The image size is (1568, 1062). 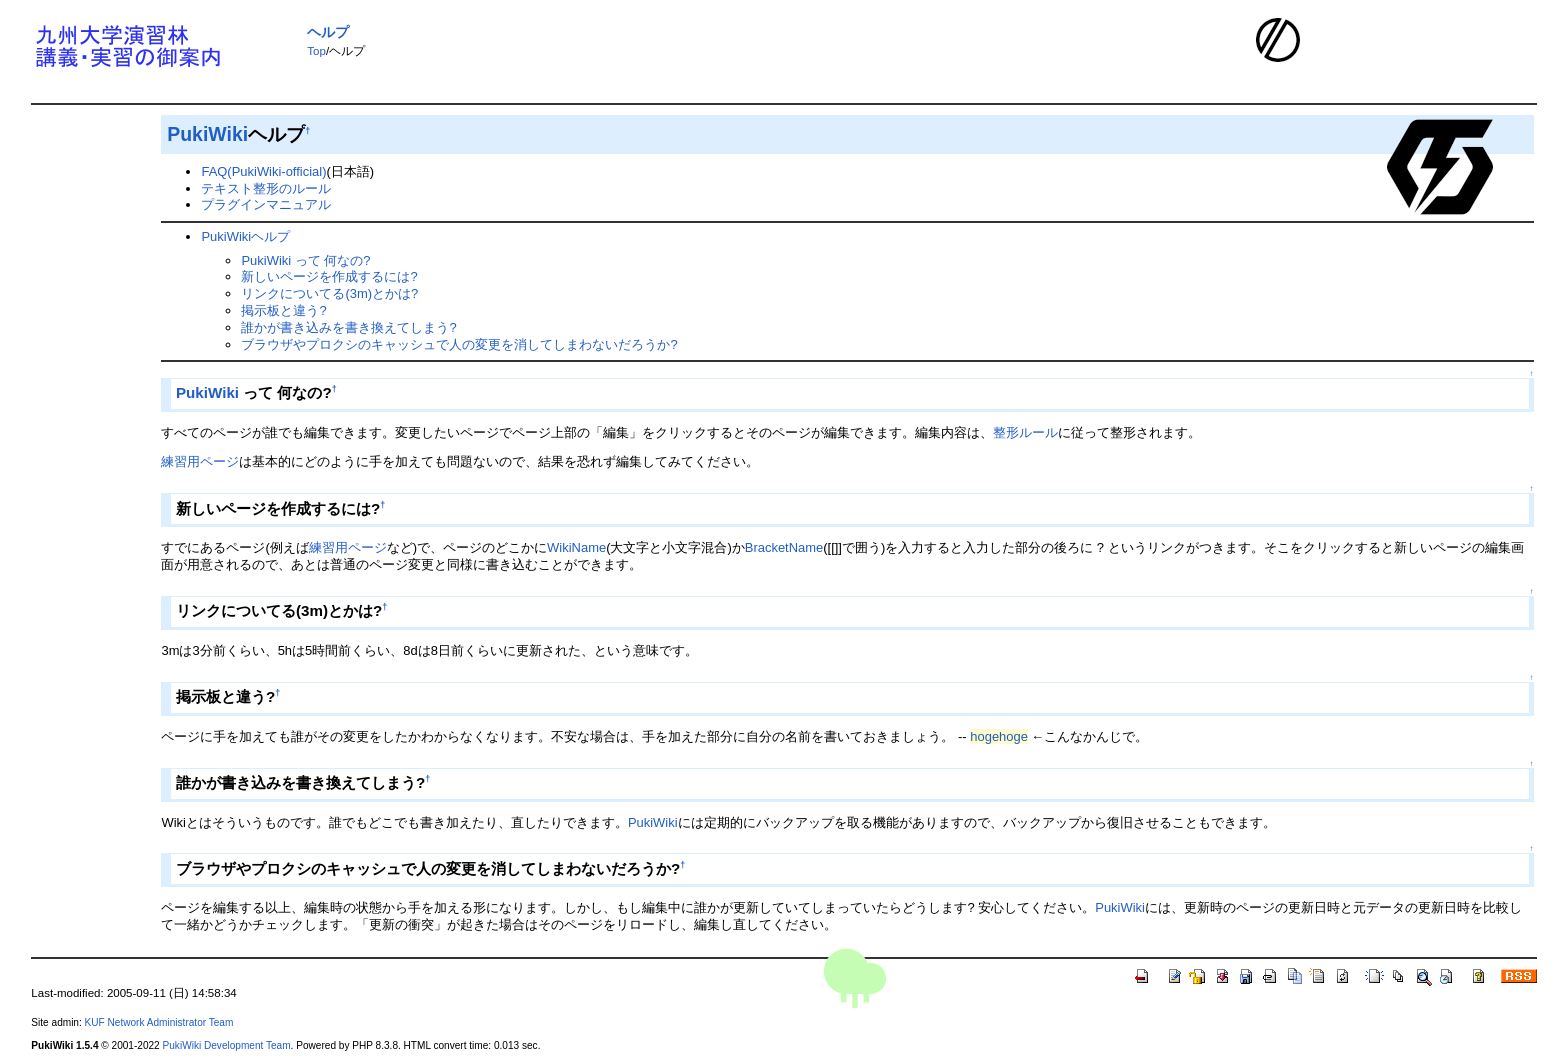 I want to click on indicates heavy rain or showers in weather forecast, so click(x=855, y=977).